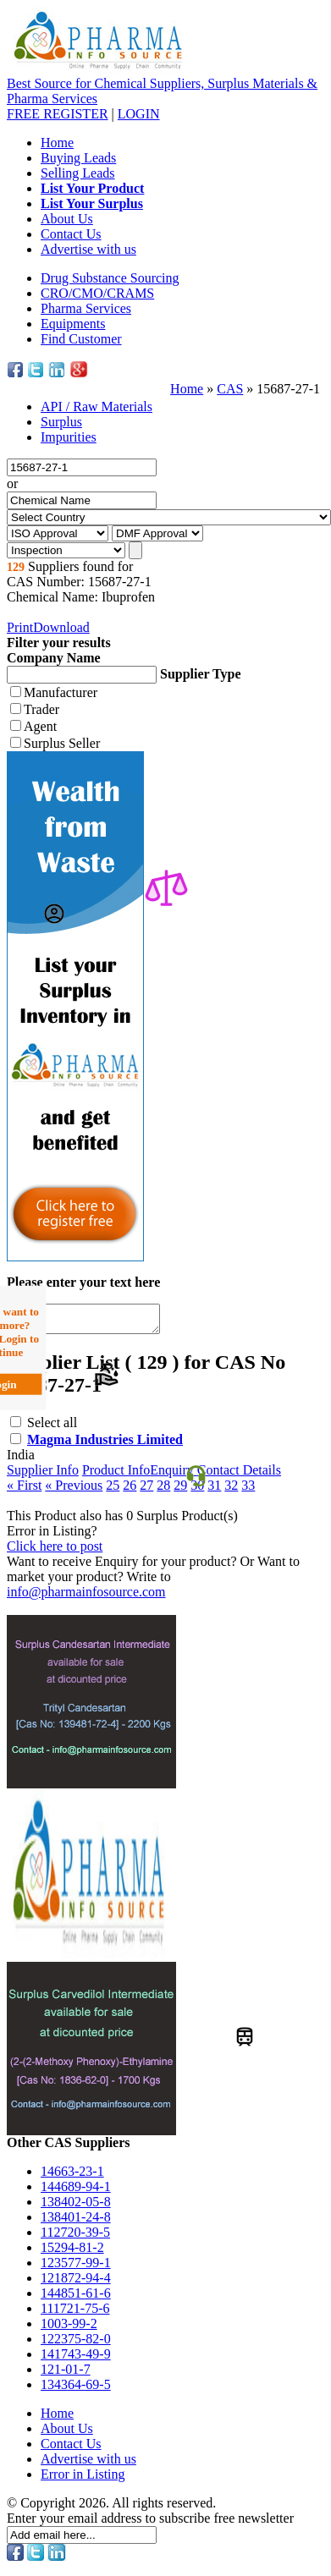 This screenshot has height=2576, width=331. I want to click on hand washing or hygiene reminder, so click(107, 1374).